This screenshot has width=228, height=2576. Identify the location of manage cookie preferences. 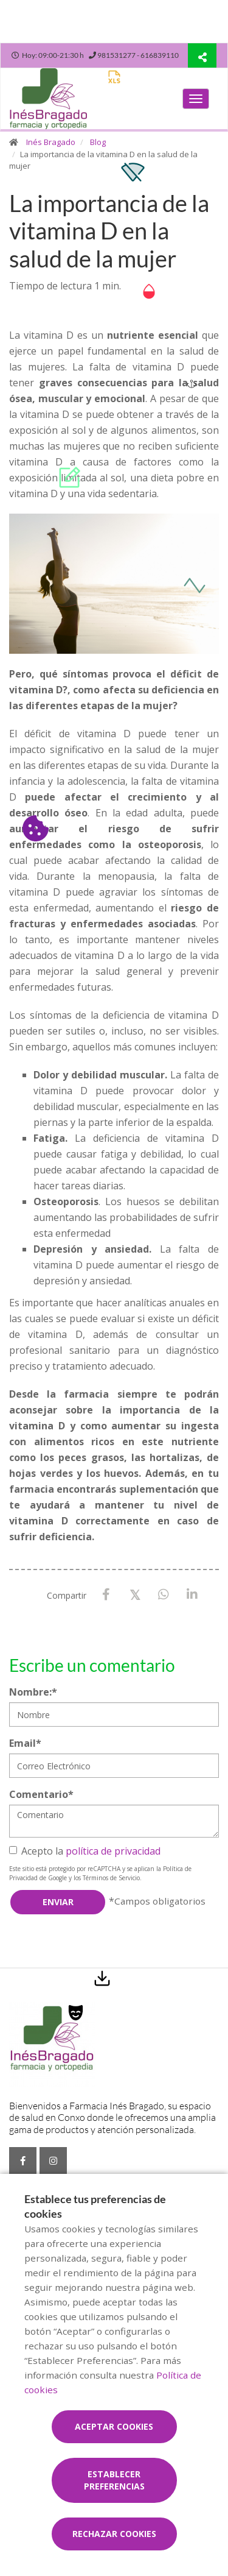
(35, 828).